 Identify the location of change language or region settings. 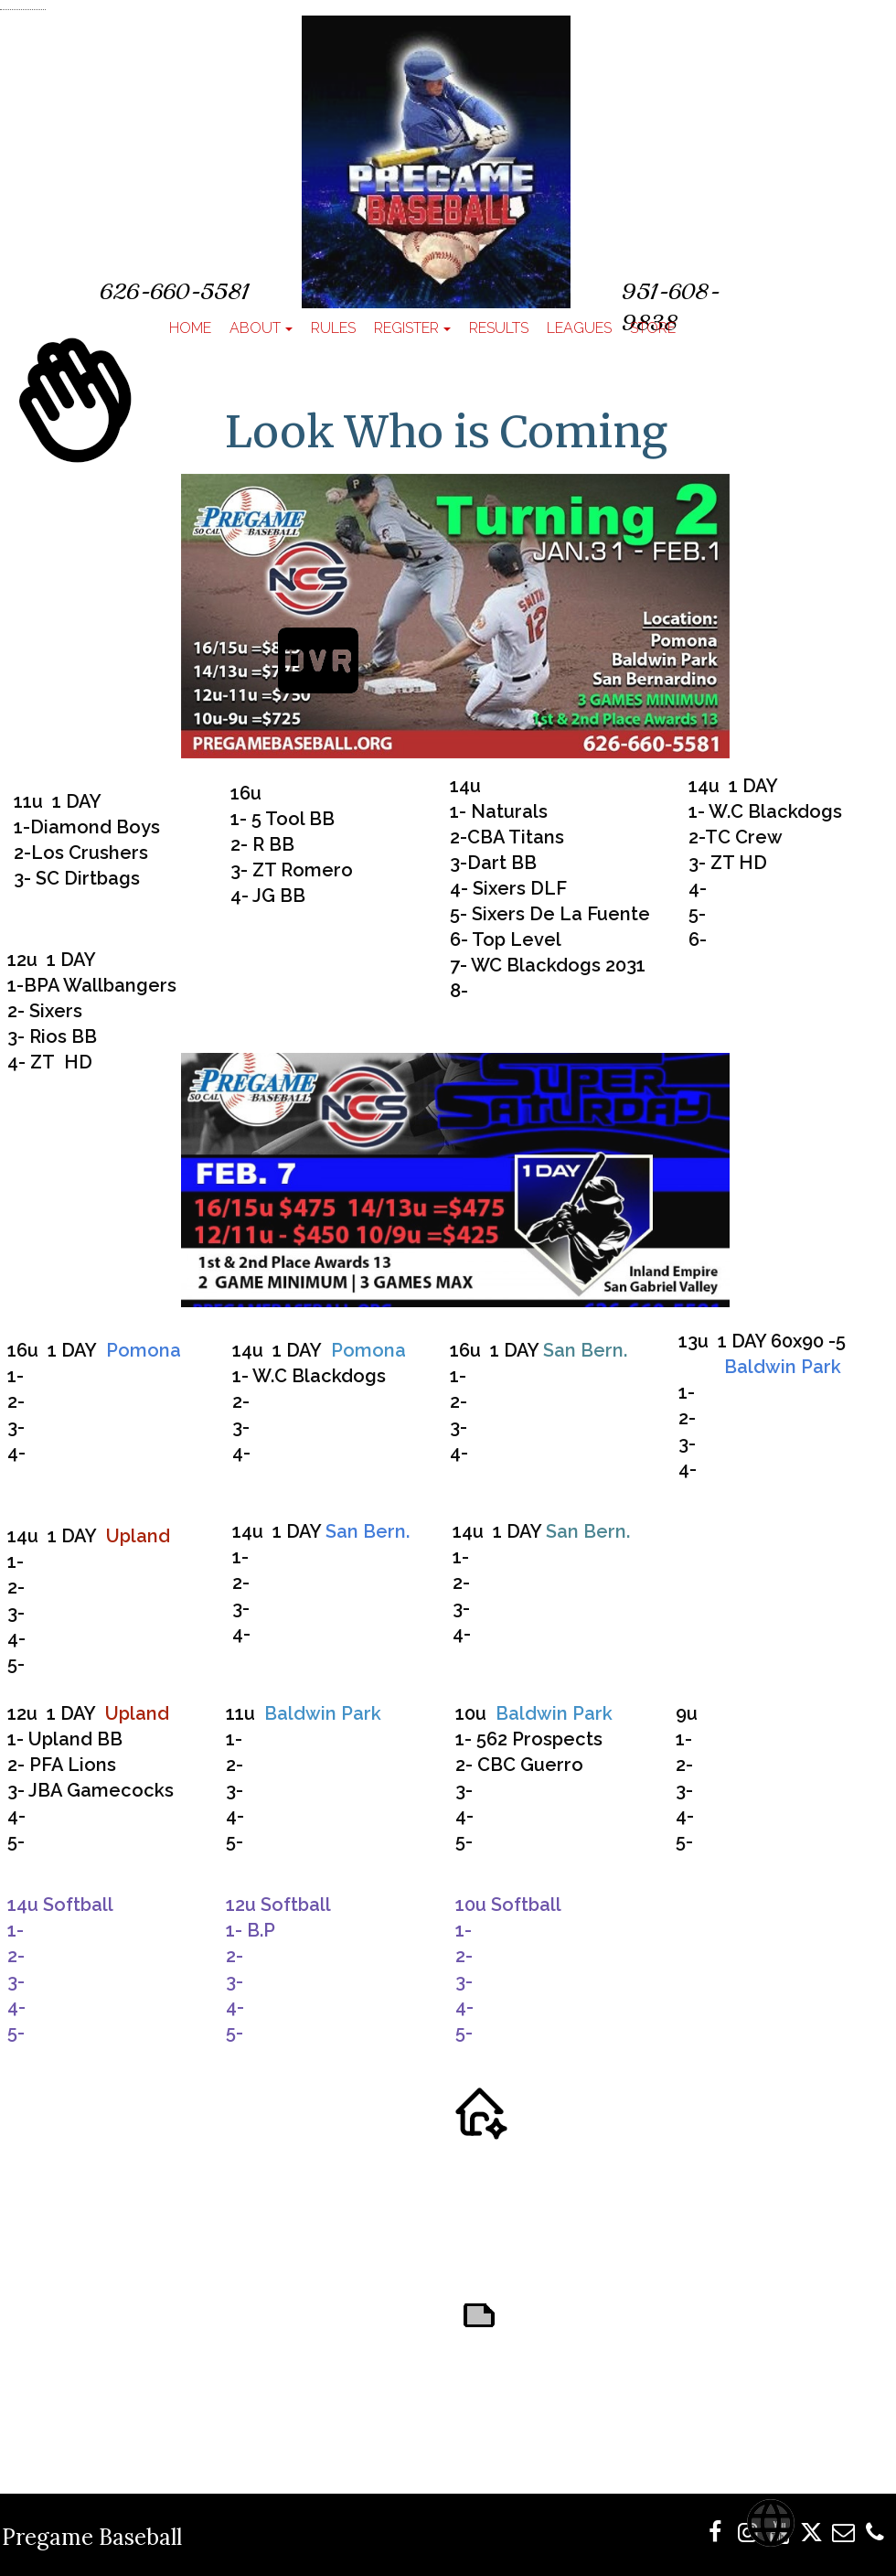
(771, 2523).